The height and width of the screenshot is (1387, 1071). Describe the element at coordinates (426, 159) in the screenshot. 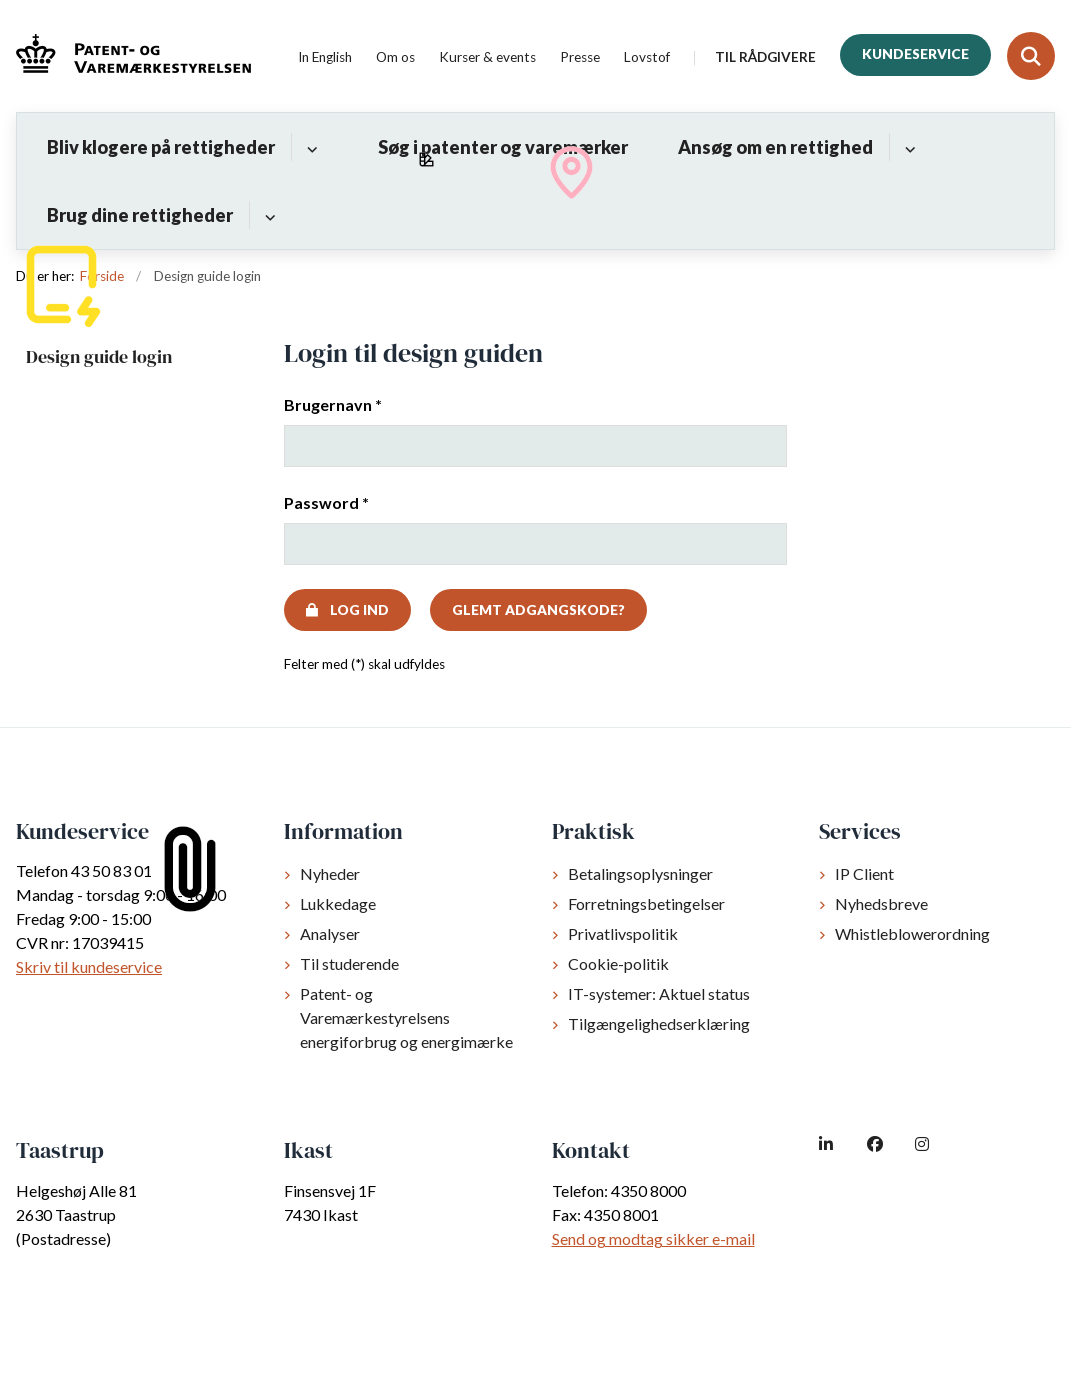

I see `access color palette or theme settings` at that location.